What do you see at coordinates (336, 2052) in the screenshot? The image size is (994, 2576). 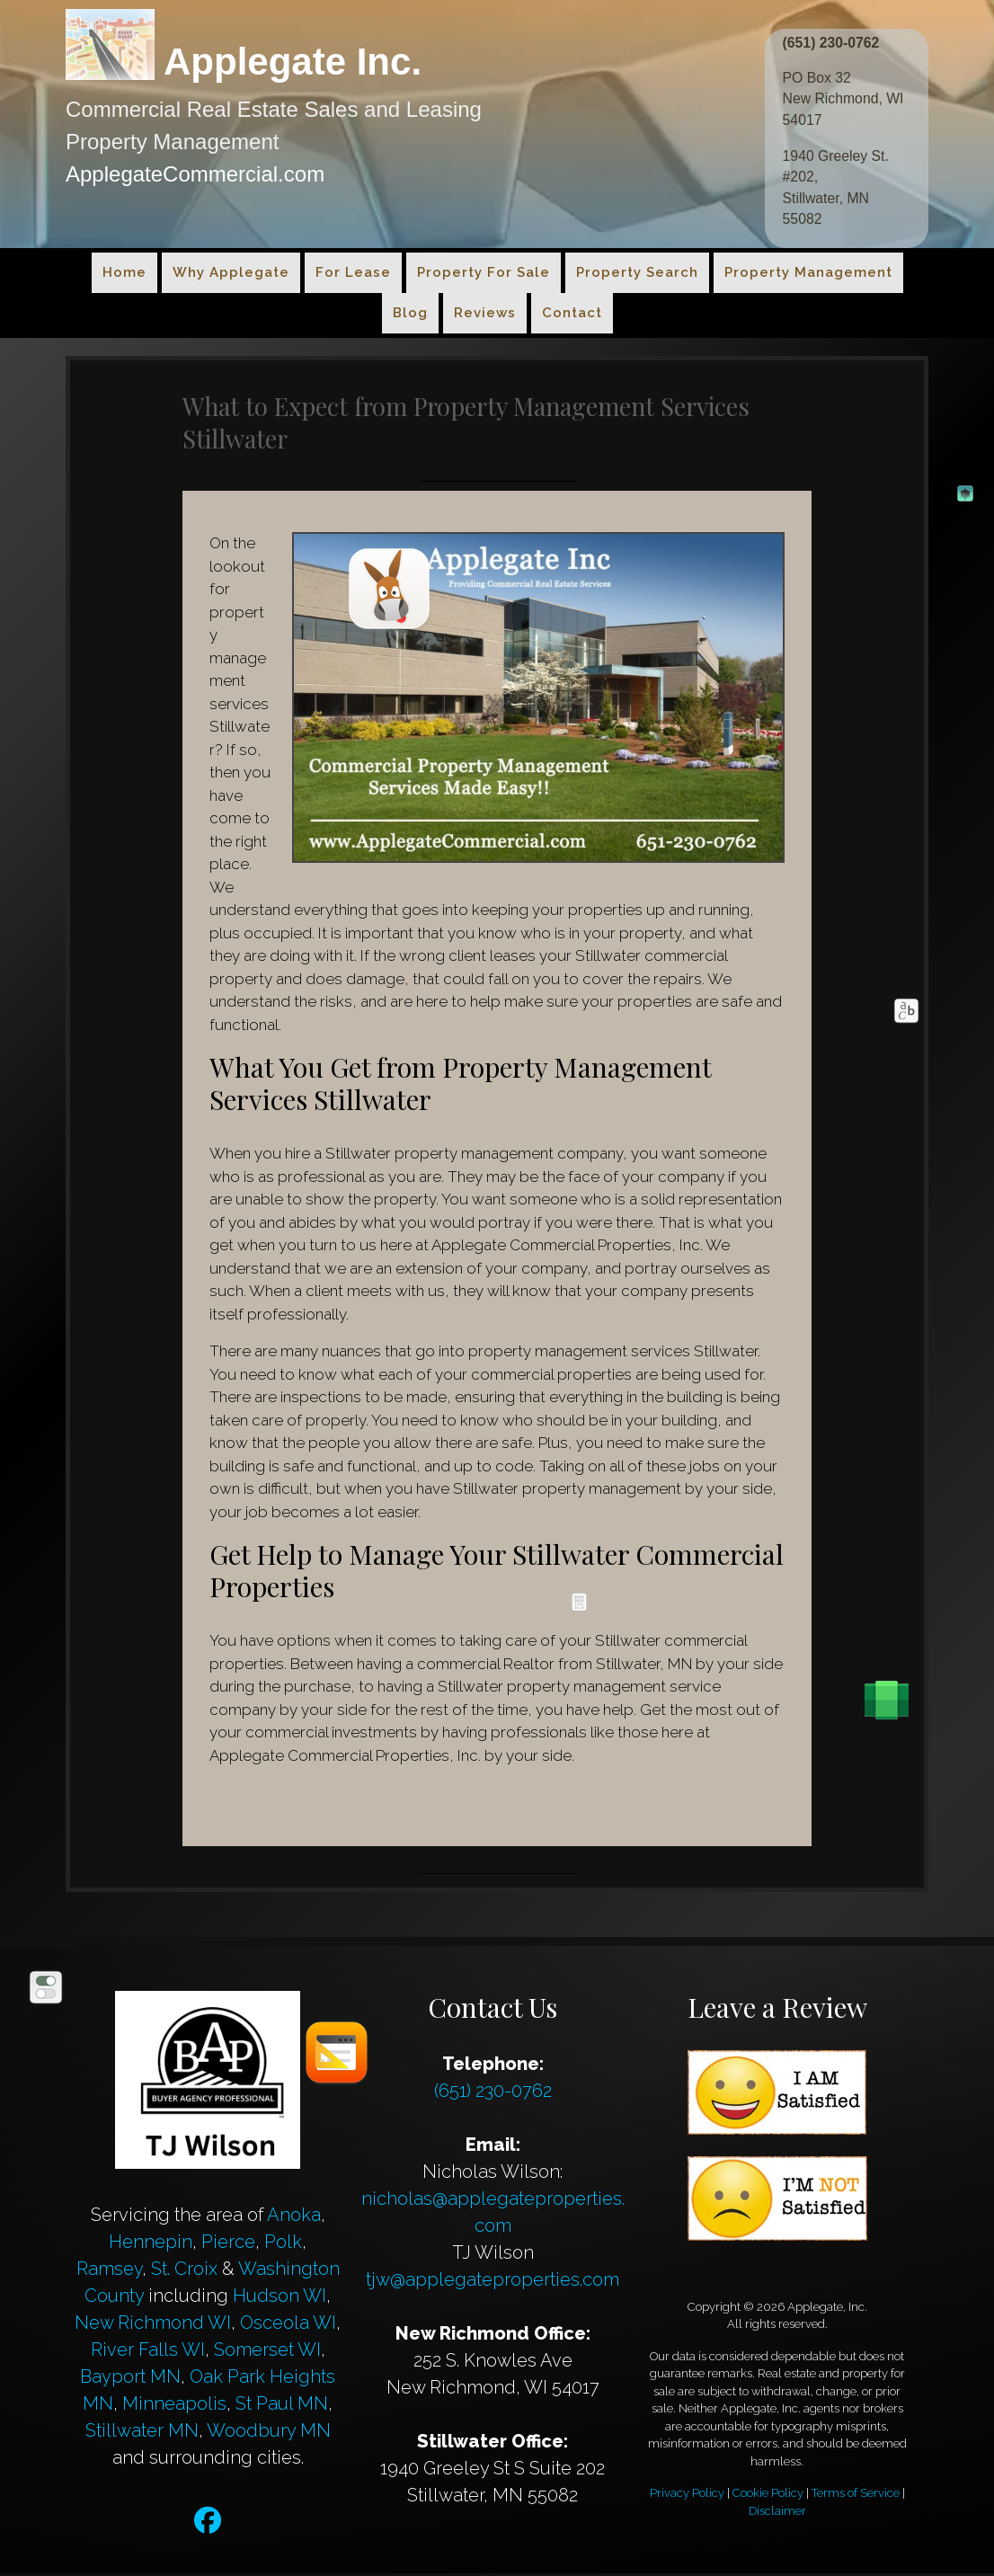 I see `open Cambalache GTK UI designer app` at bounding box center [336, 2052].